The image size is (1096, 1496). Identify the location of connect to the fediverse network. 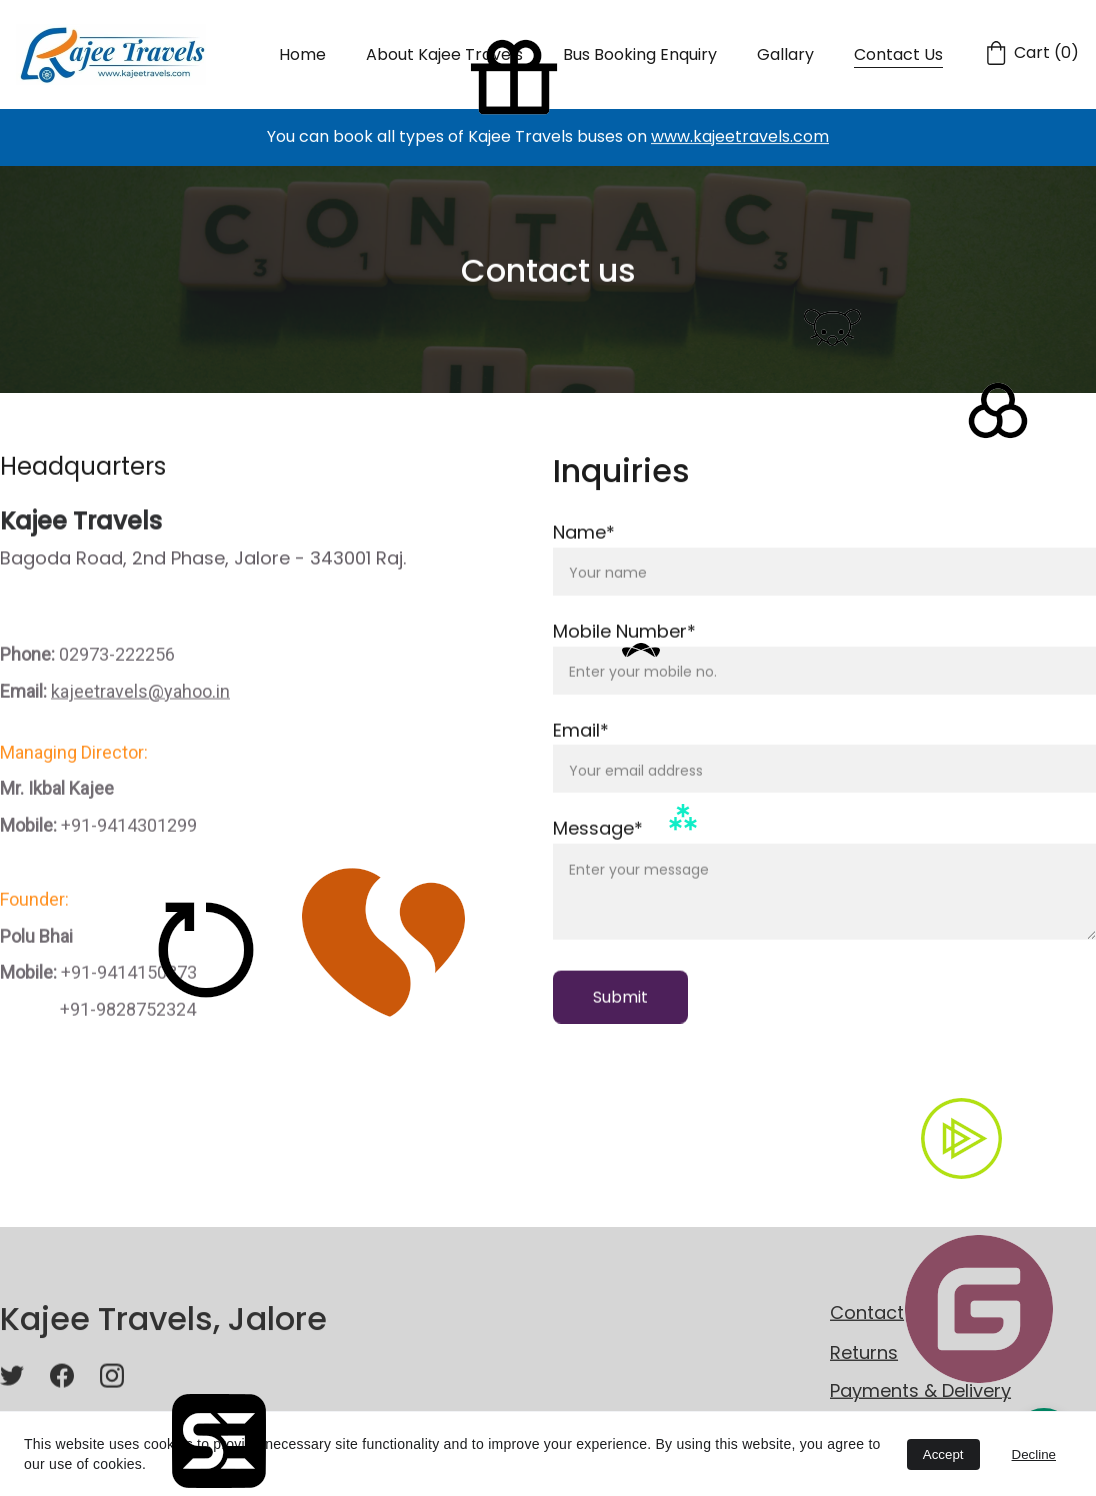
(683, 818).